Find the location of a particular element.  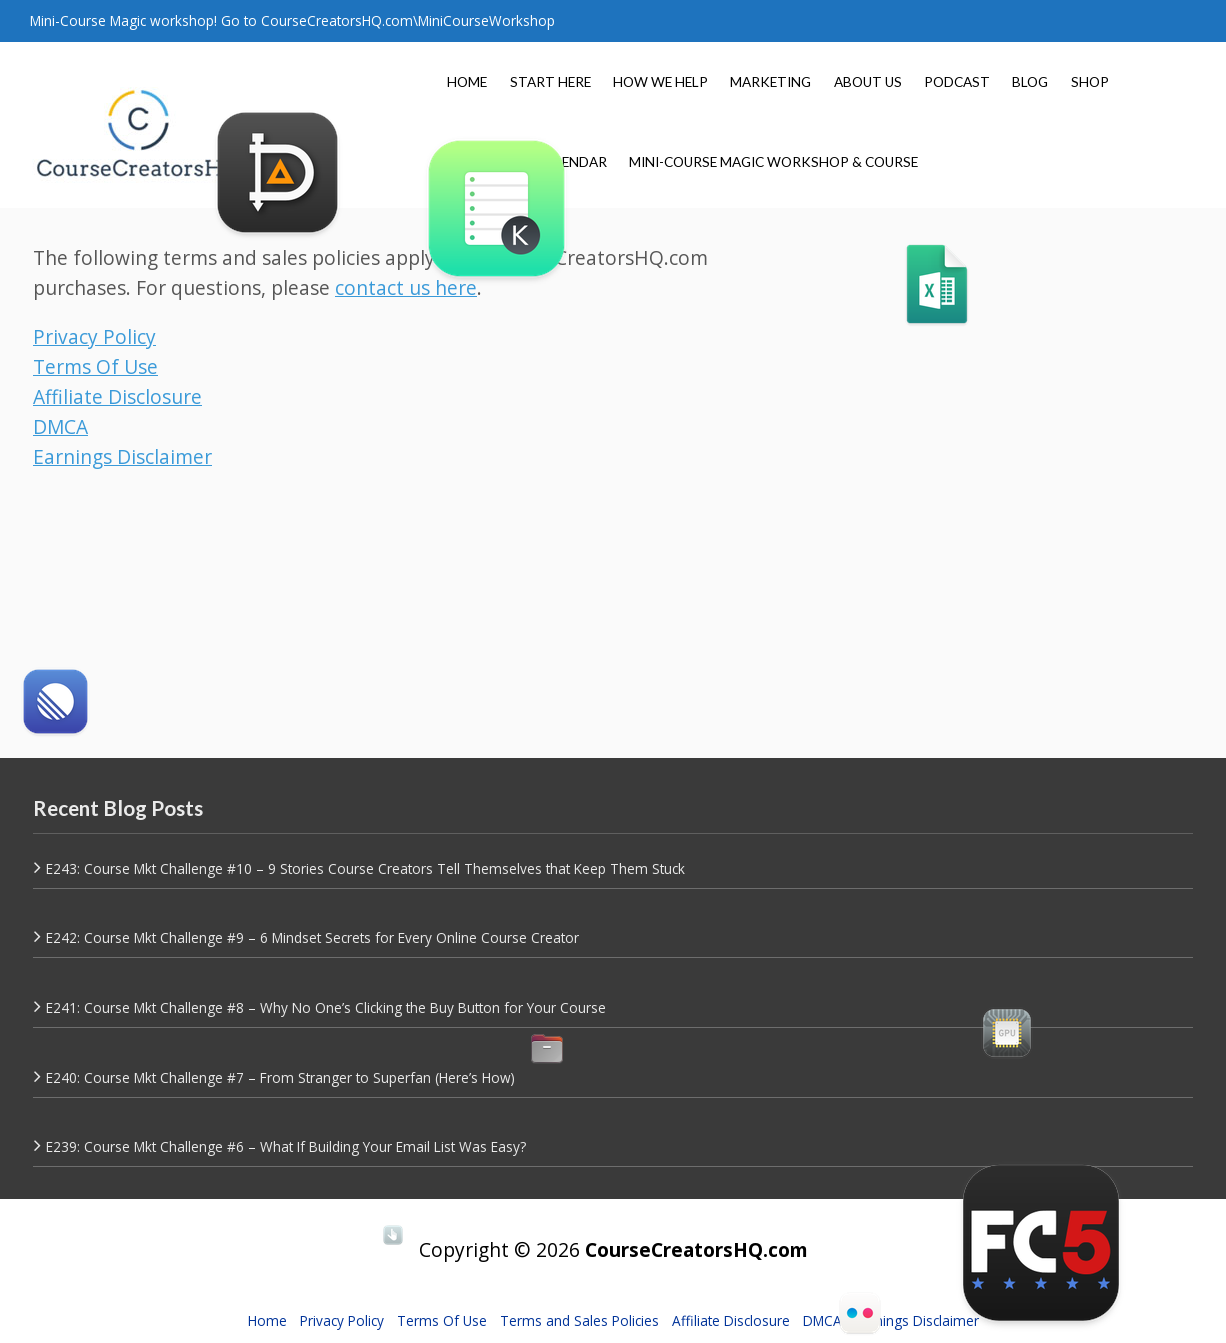

open the Linear app is located at coordinates (55, 701).